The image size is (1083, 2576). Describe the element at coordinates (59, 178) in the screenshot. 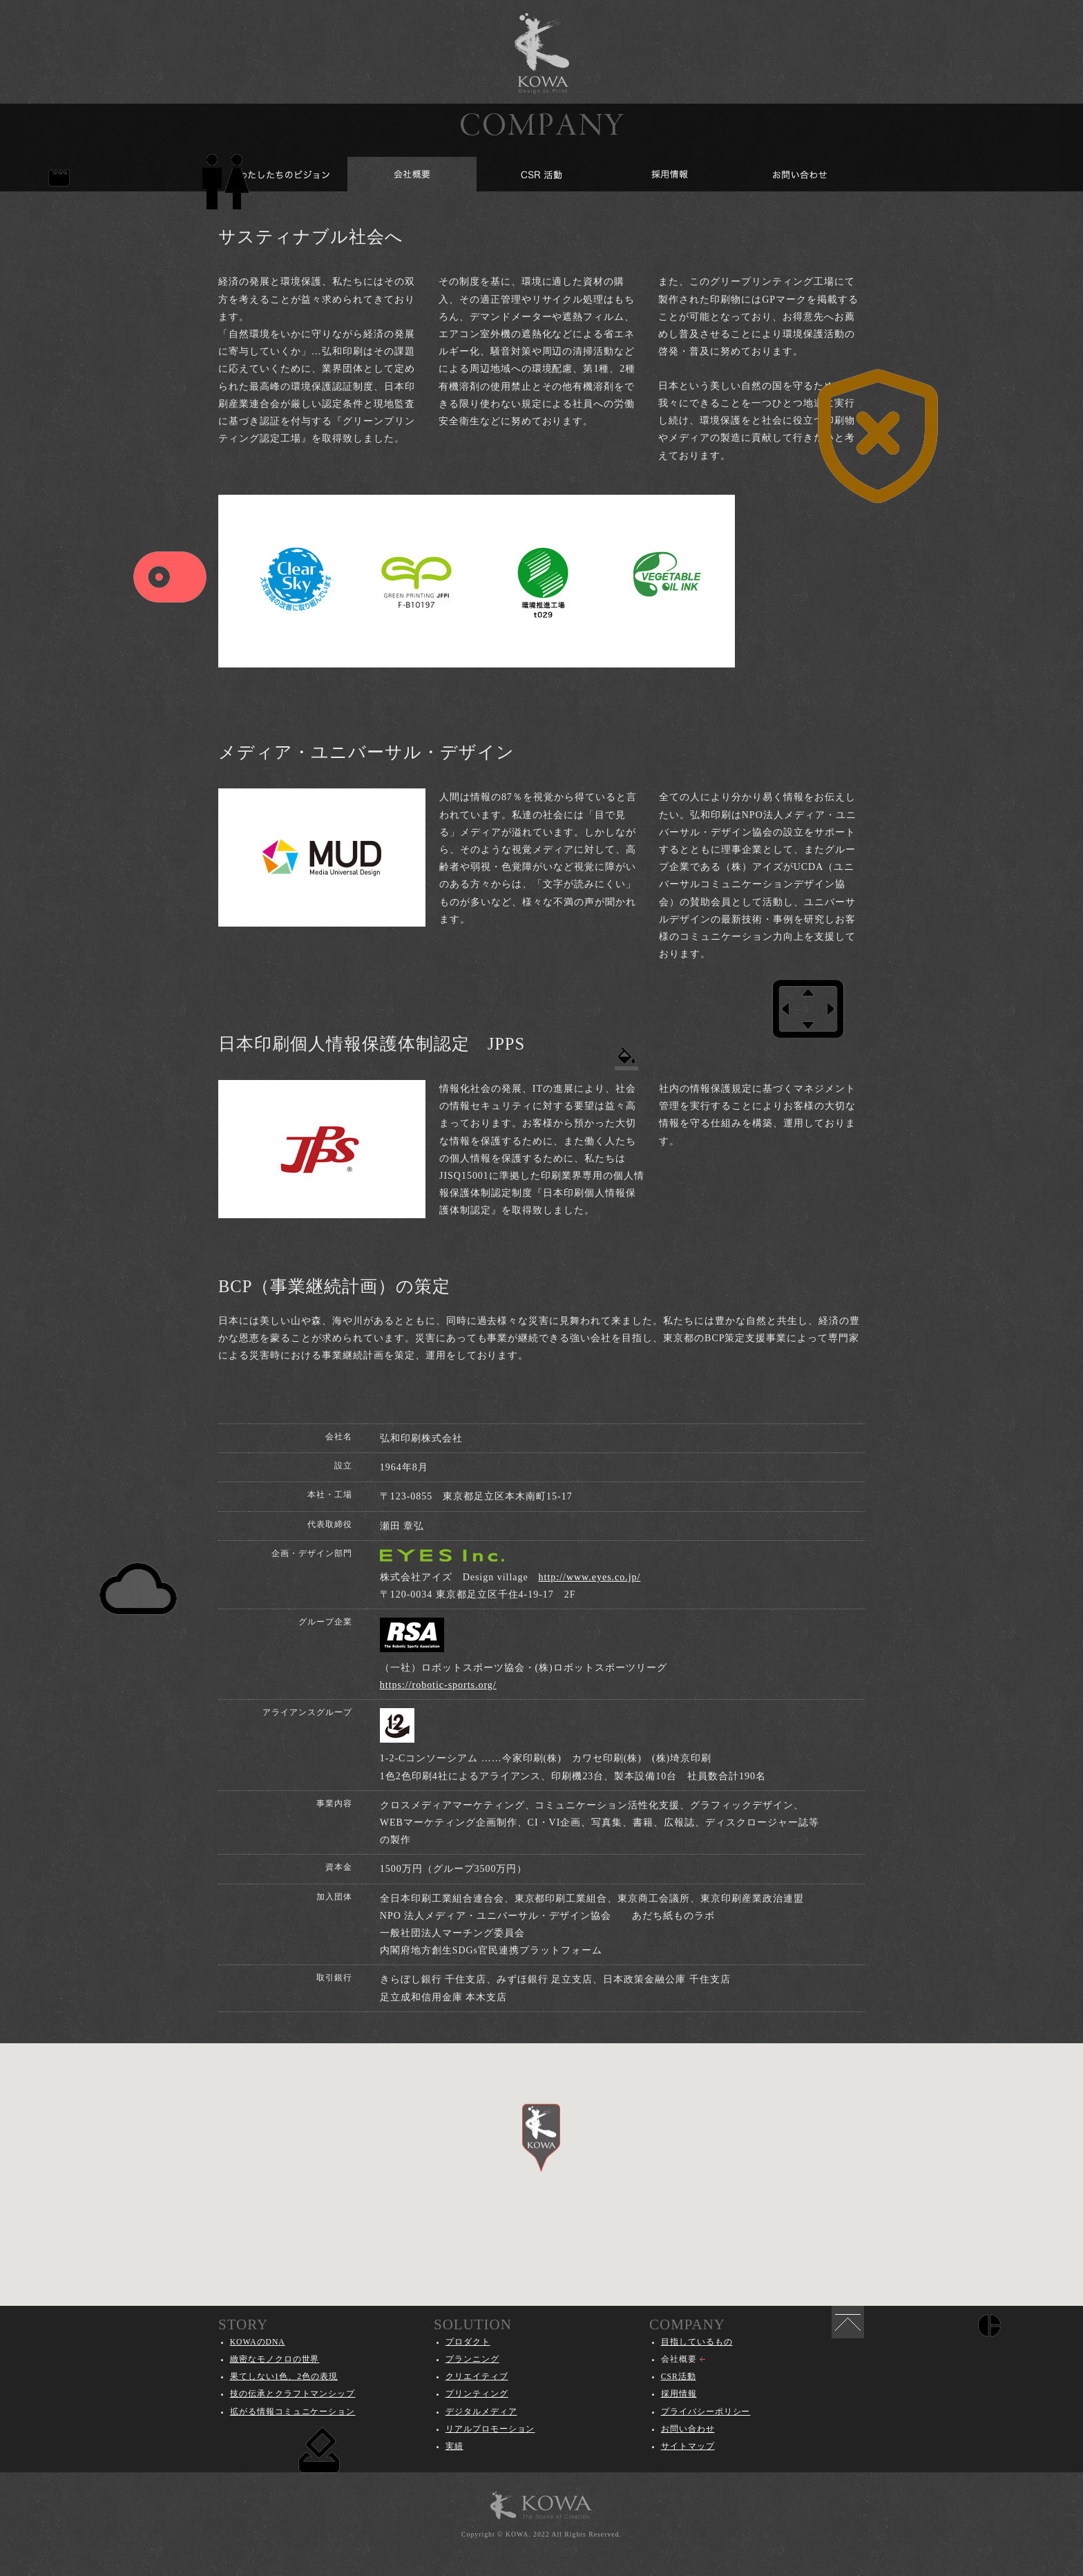

I see `access video or movie content` at that location.